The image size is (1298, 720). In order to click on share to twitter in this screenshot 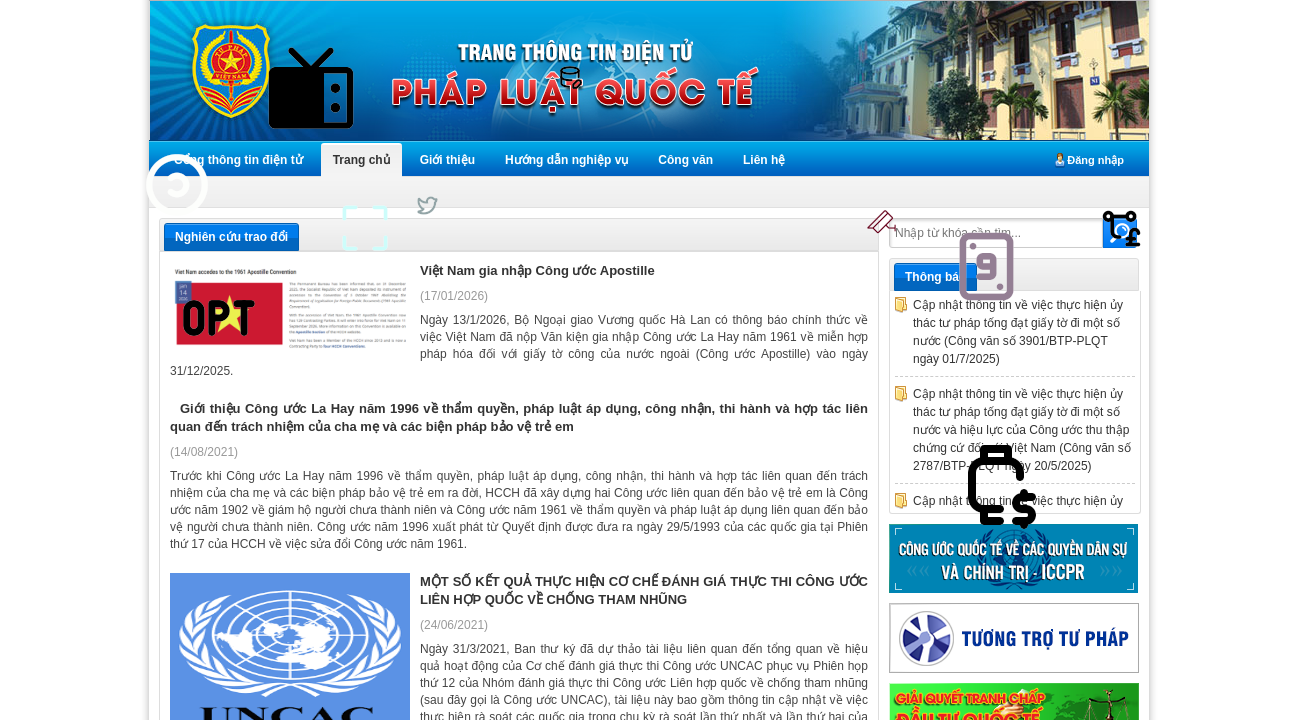, I will do `click(427, 205)`.